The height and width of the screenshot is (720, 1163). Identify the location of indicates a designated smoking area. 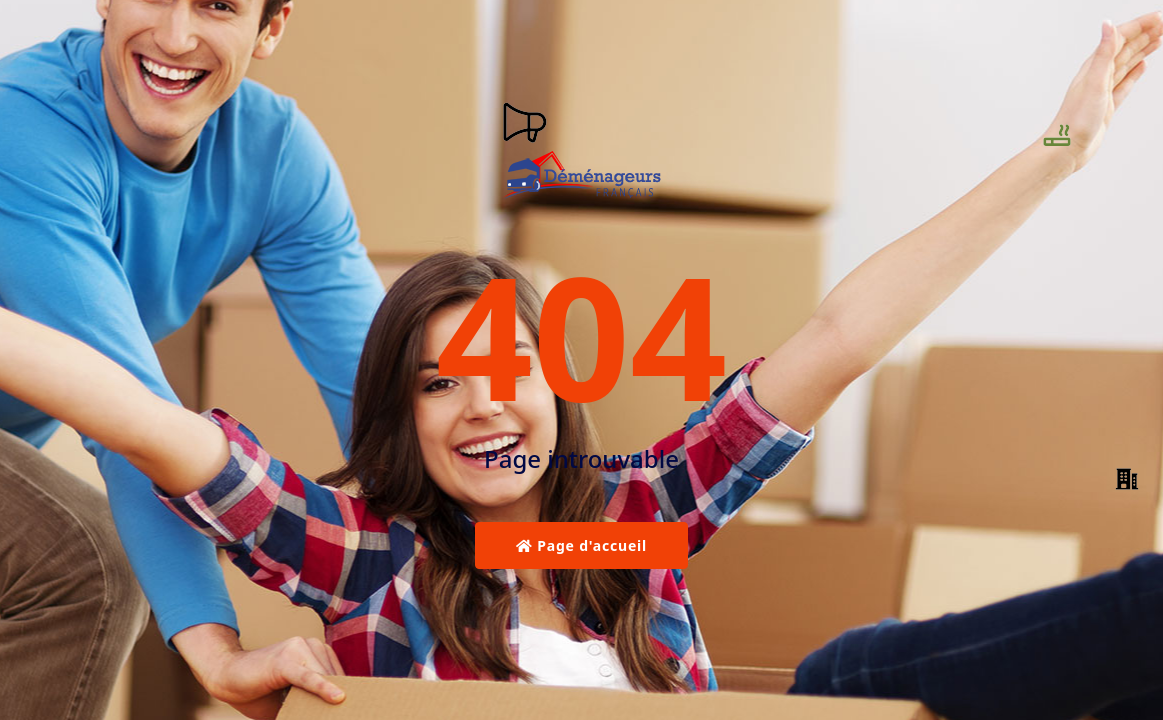
(1057, 138).